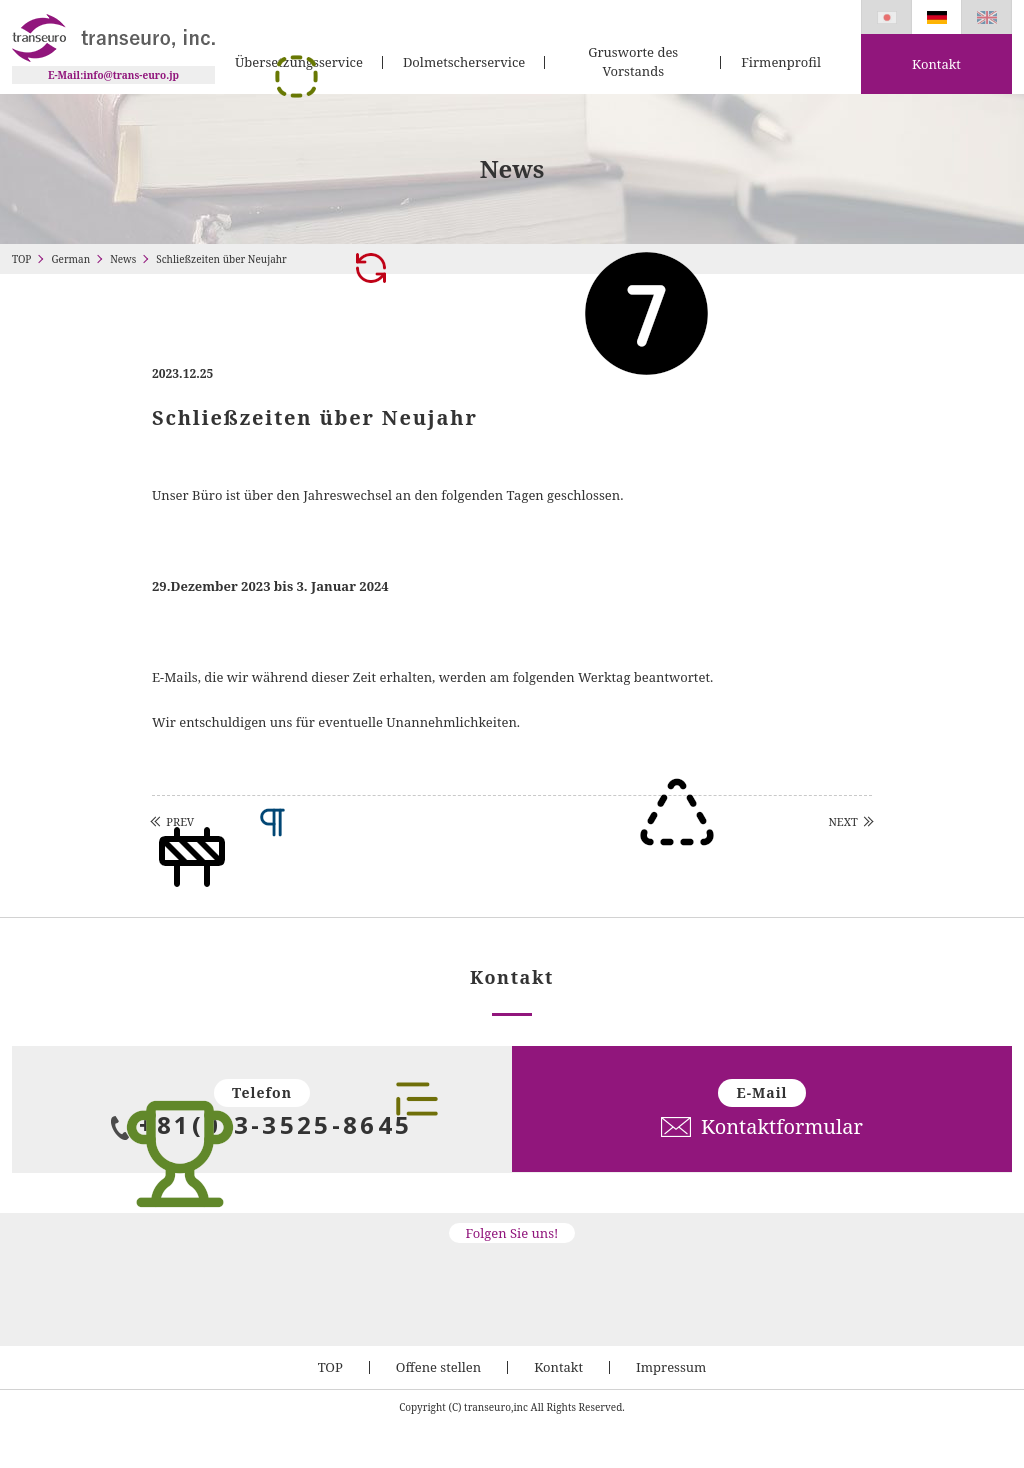 The width and height of the screenshot is (1024, 1468). I want to click on insert a block quote, so click(417, 1099).